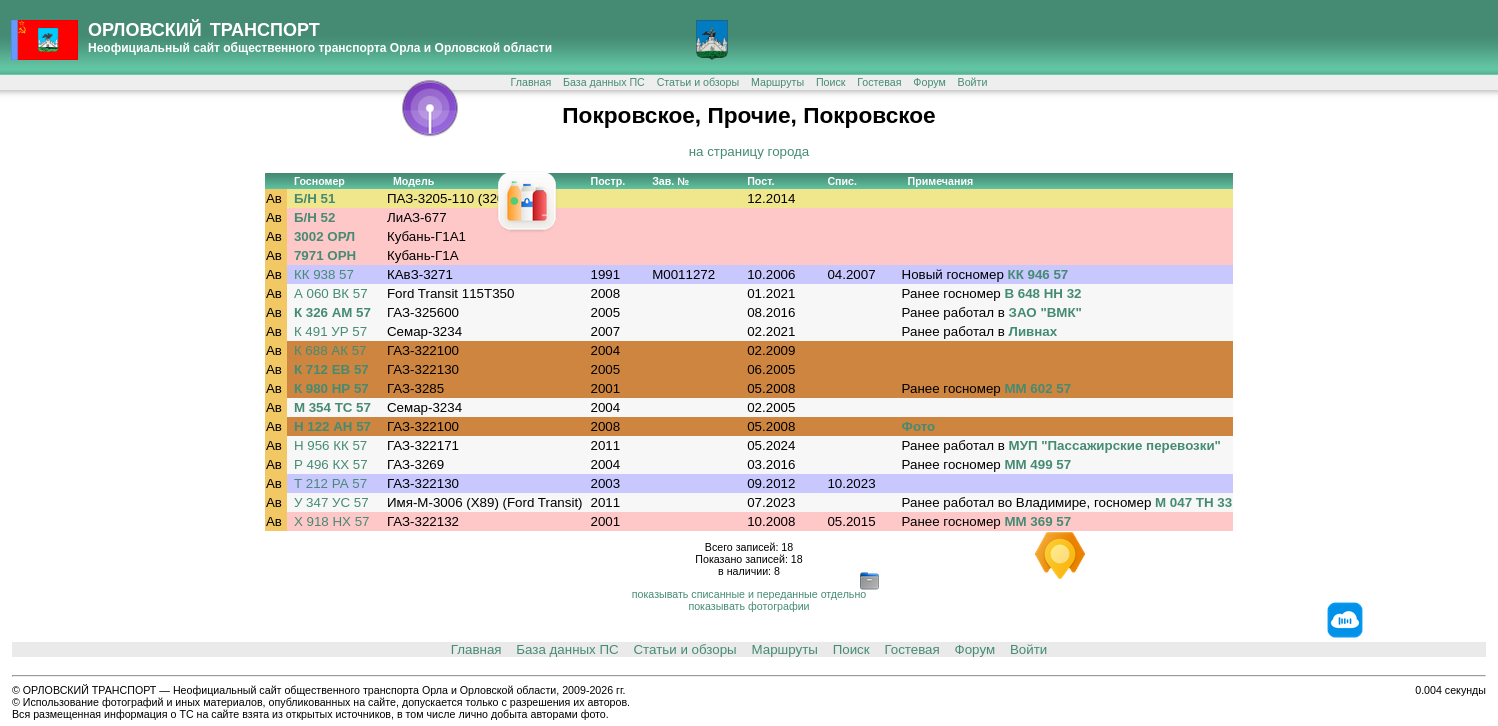 Image resolution: width=1498 pixels, height=726 pixels. I want to click on open Bottles app to run Windows software, so click(527, 201).